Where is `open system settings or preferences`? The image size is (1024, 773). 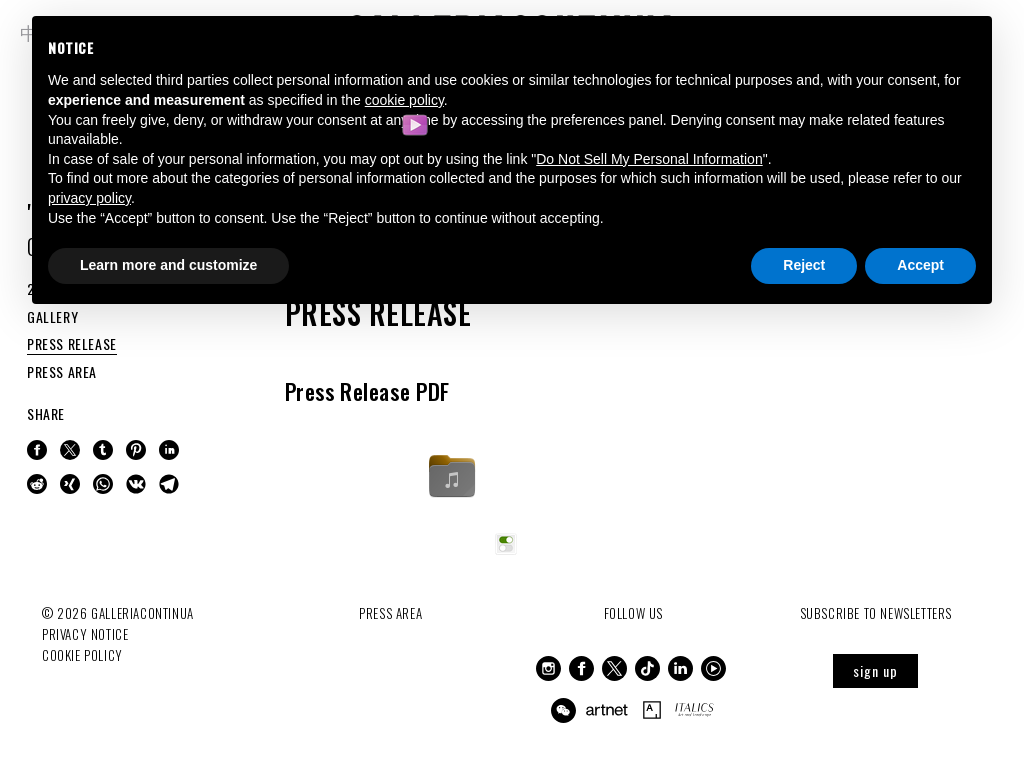 open system settings or preferences is located at coordinates (506, 544).